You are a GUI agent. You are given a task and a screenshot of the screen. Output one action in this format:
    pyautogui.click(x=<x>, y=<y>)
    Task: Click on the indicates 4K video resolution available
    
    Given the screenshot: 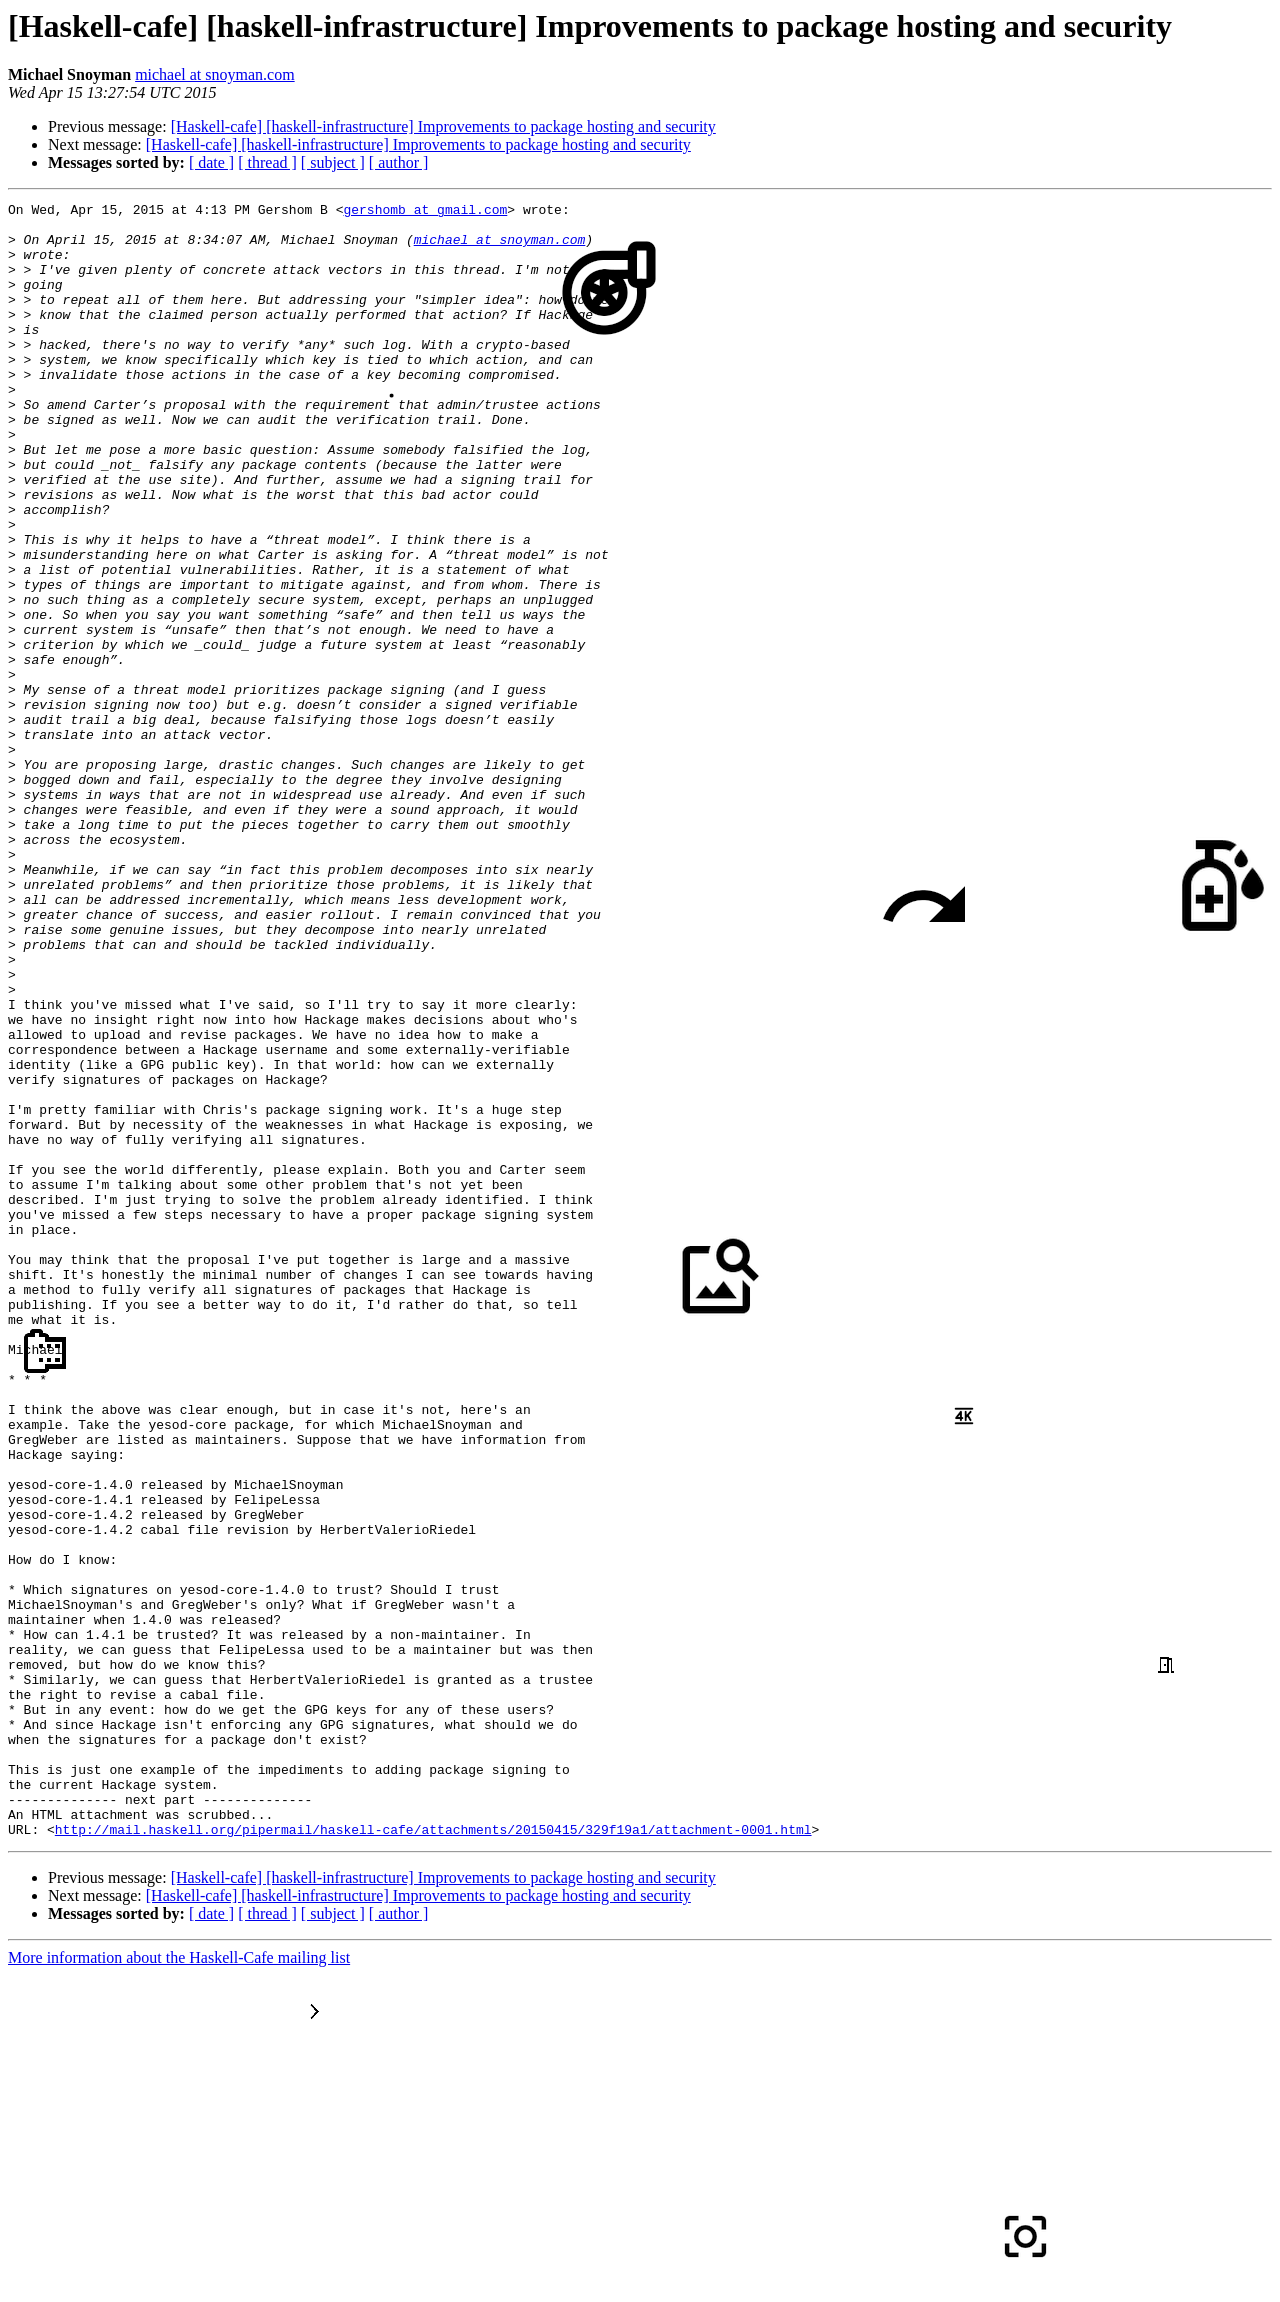 What is the action you would take?
    pyautogui.click(x=964, y=1416)
    